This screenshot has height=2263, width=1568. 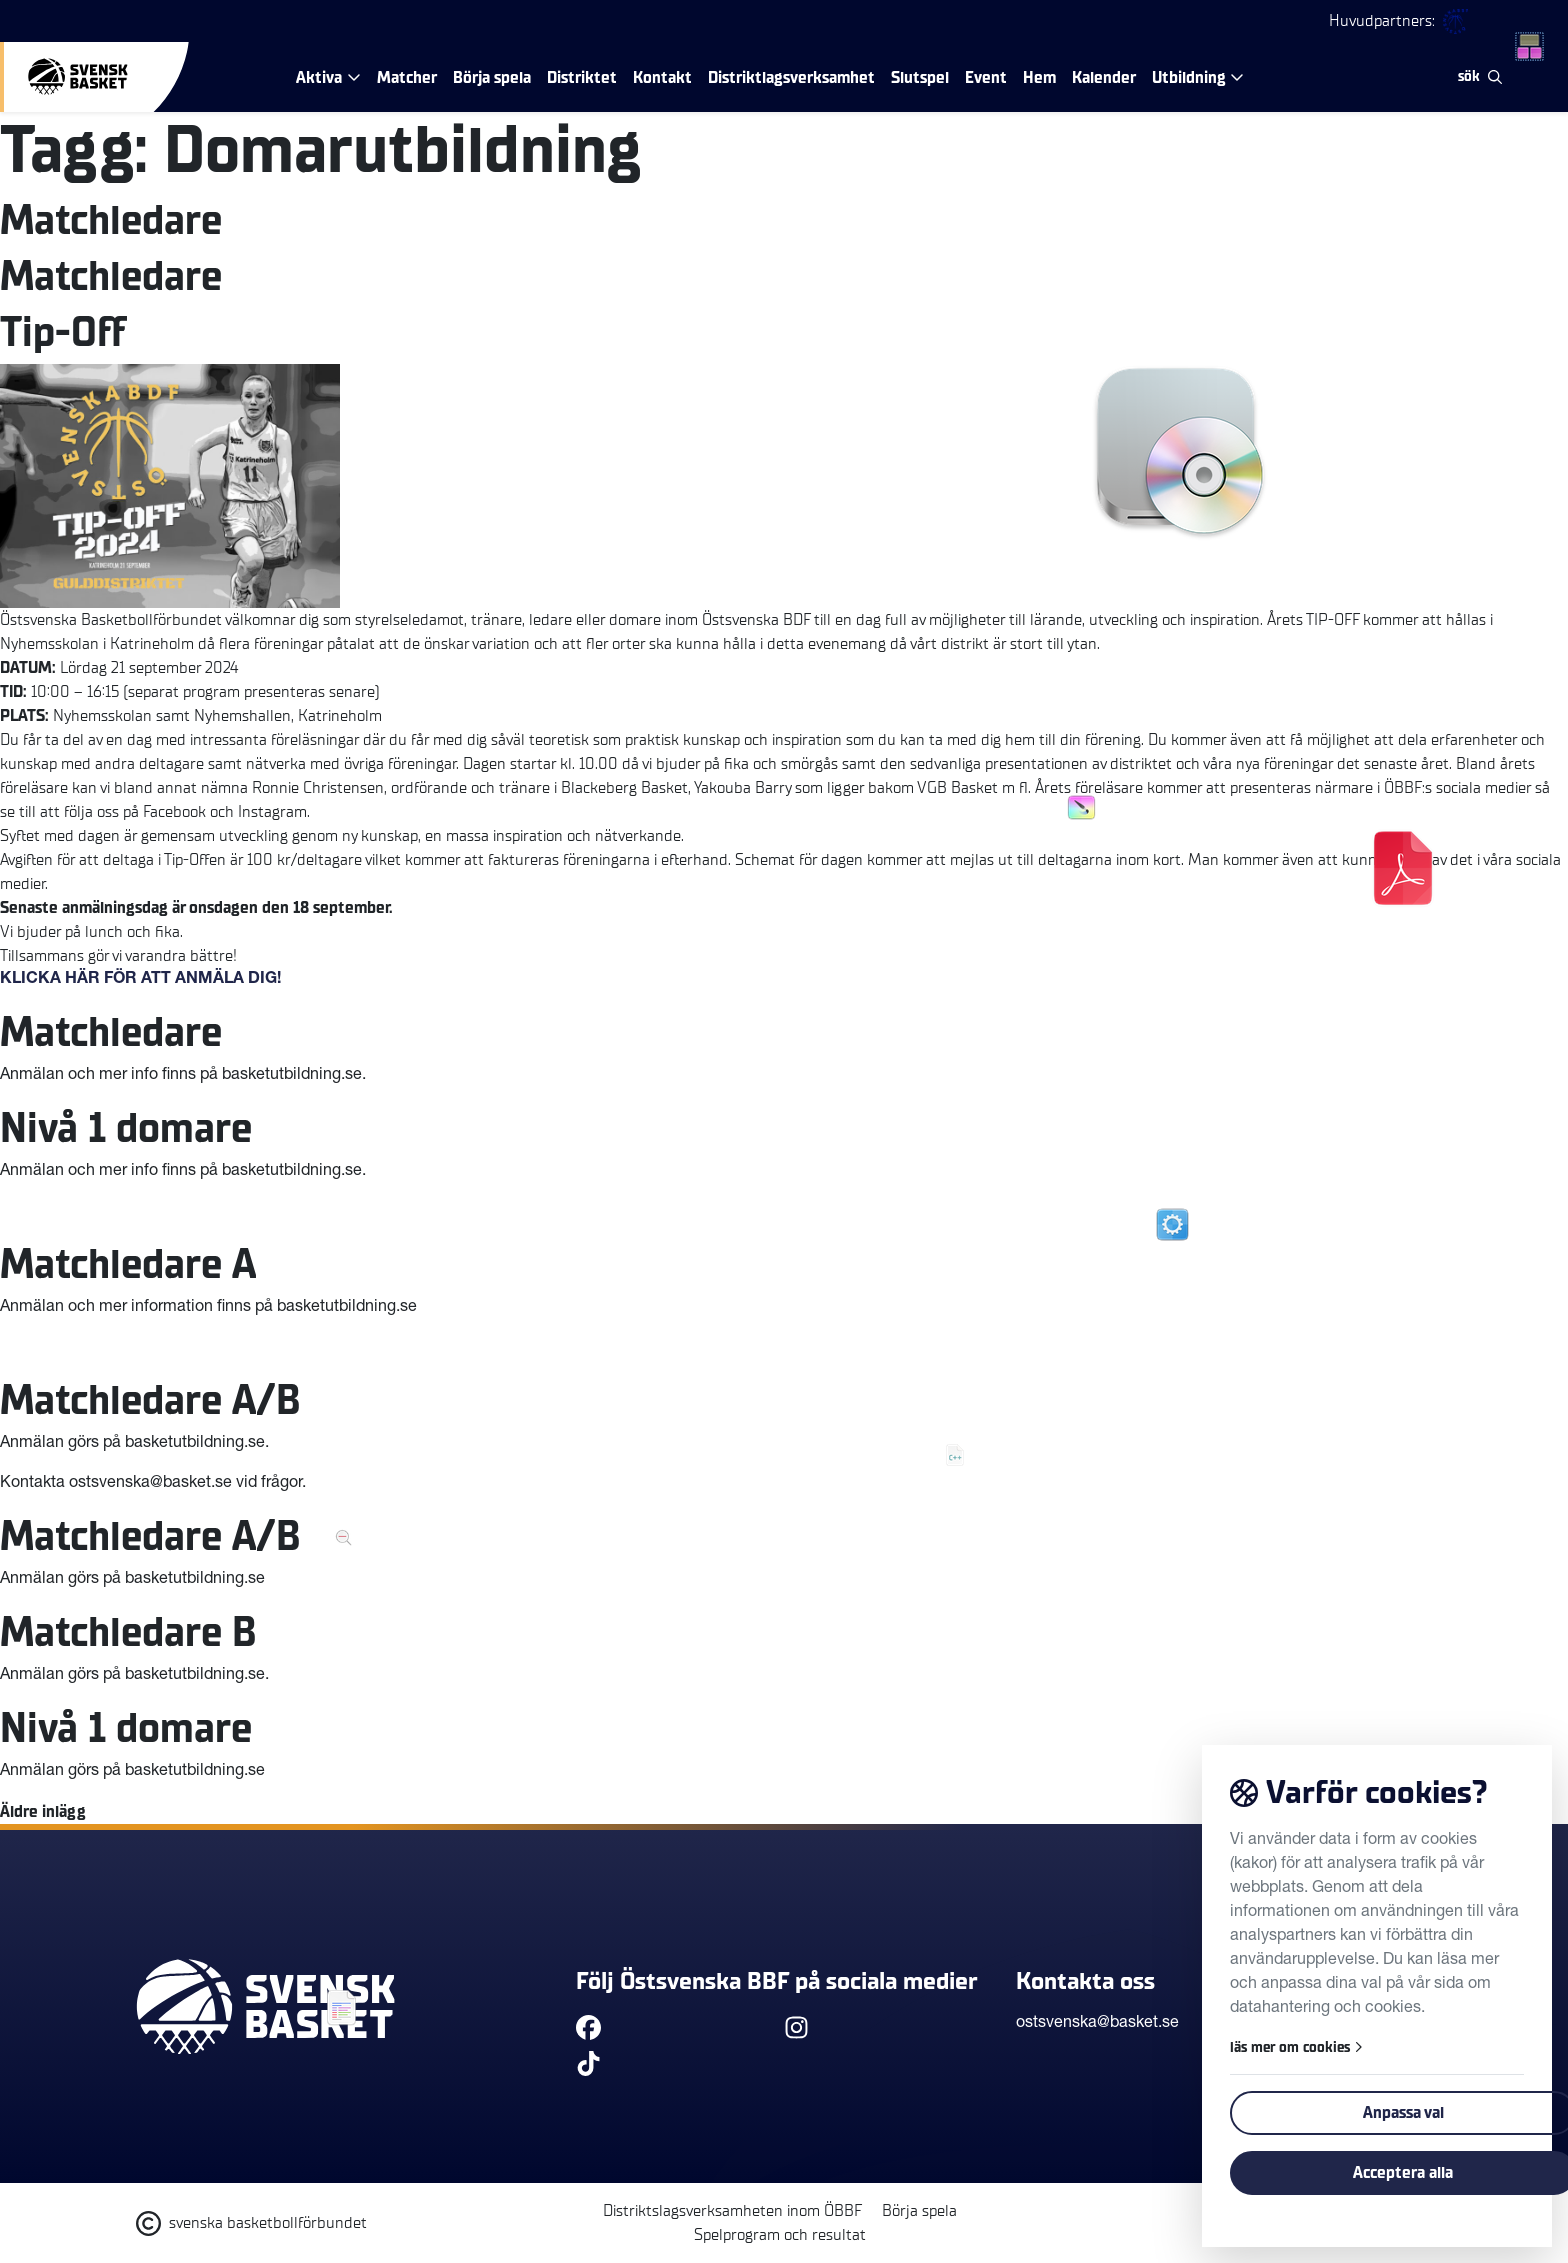 I want to click on select all items in the current view, so click(x=1529, y=46).